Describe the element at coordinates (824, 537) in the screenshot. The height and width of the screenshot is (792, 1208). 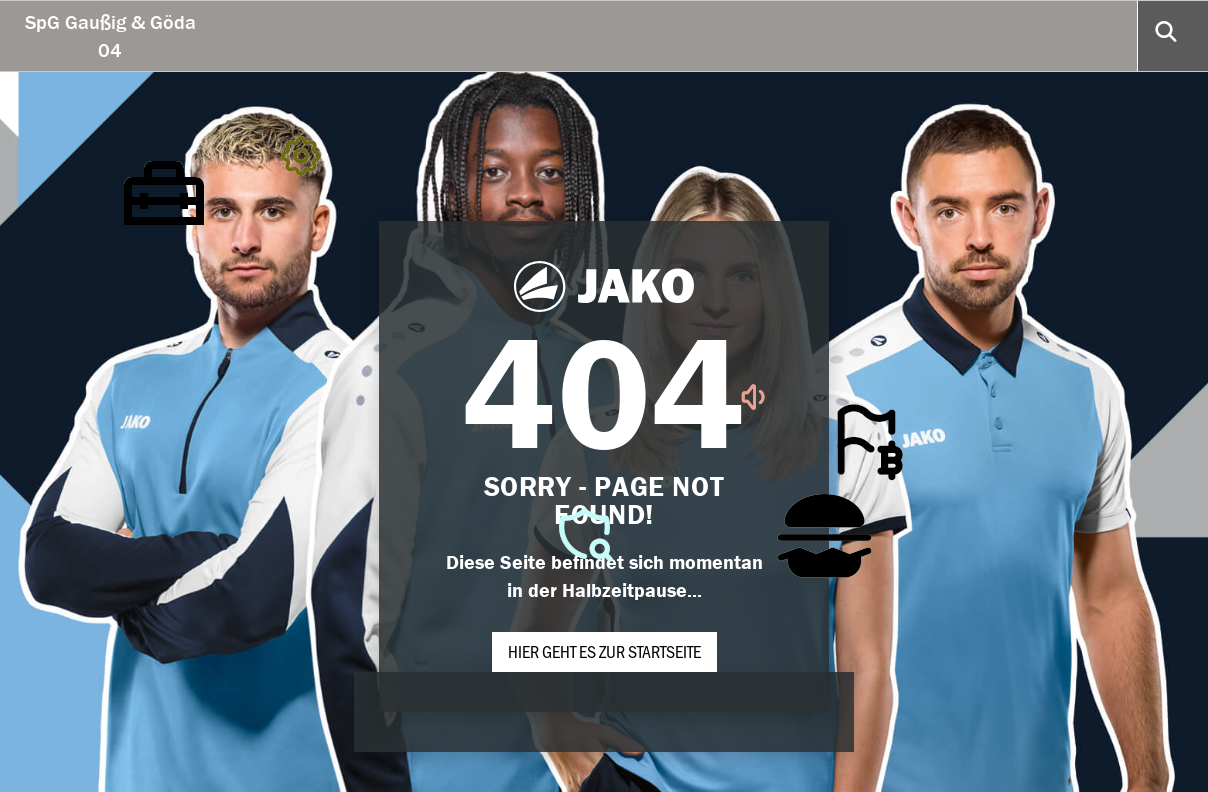
I see `open navigation menu` at that location.